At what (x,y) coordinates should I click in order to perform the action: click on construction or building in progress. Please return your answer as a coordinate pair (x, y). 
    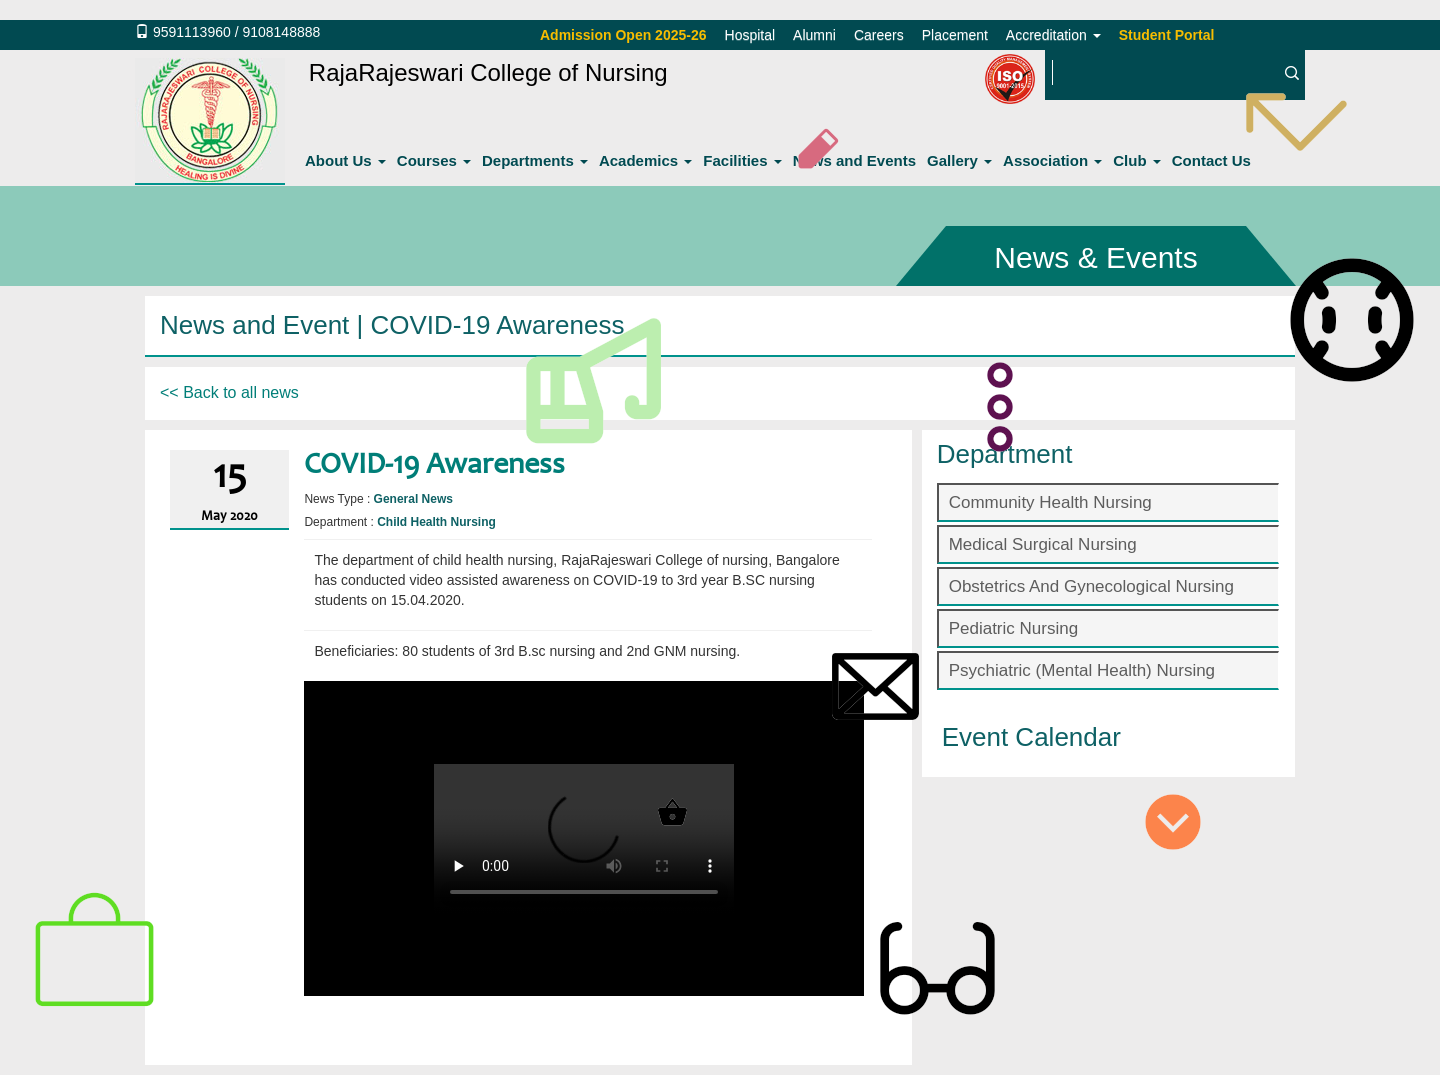
    Looking at the image, I should click on (596, 388).